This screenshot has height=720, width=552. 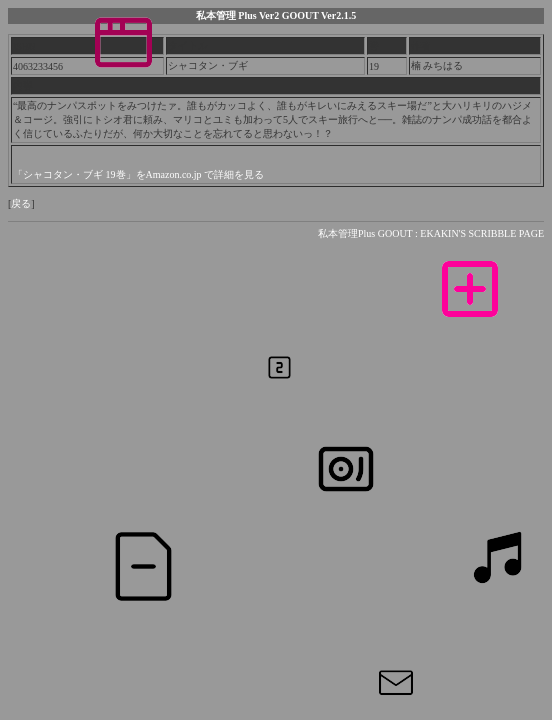 I want to click on indicates step 2 in a multi-step process, so click(x=279, y=367).